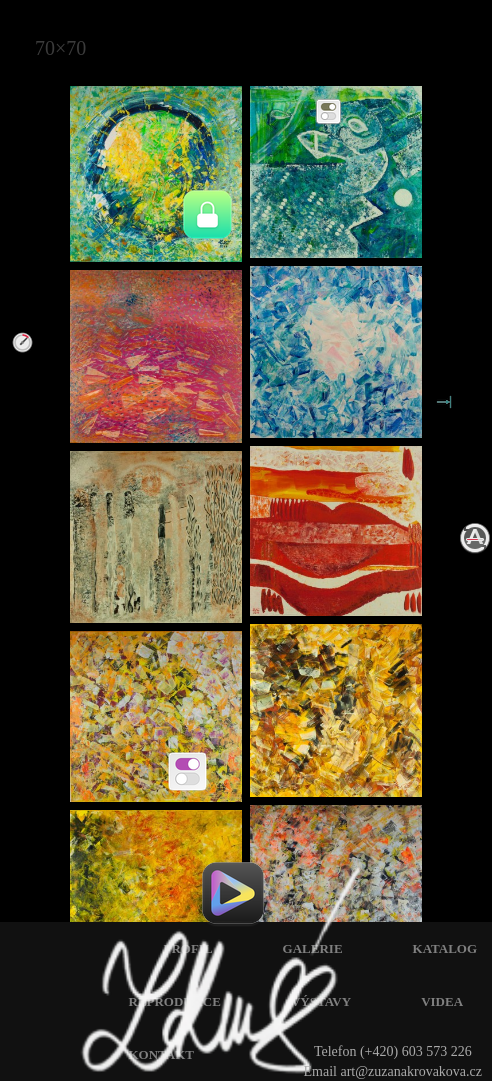 This screenshot has height=1081, width=492. I want to click on check for available software updates, so click(475, 538).